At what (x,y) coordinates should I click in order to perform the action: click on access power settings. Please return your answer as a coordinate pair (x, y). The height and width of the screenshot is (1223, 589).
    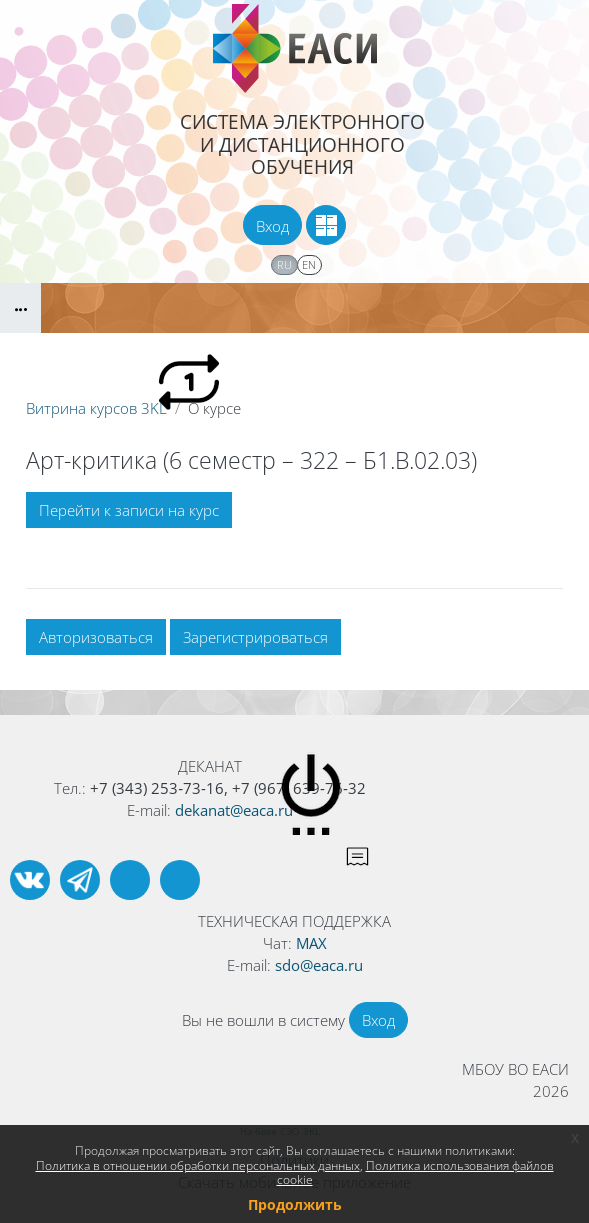
    Looking at the image, I should click on (311, 791).